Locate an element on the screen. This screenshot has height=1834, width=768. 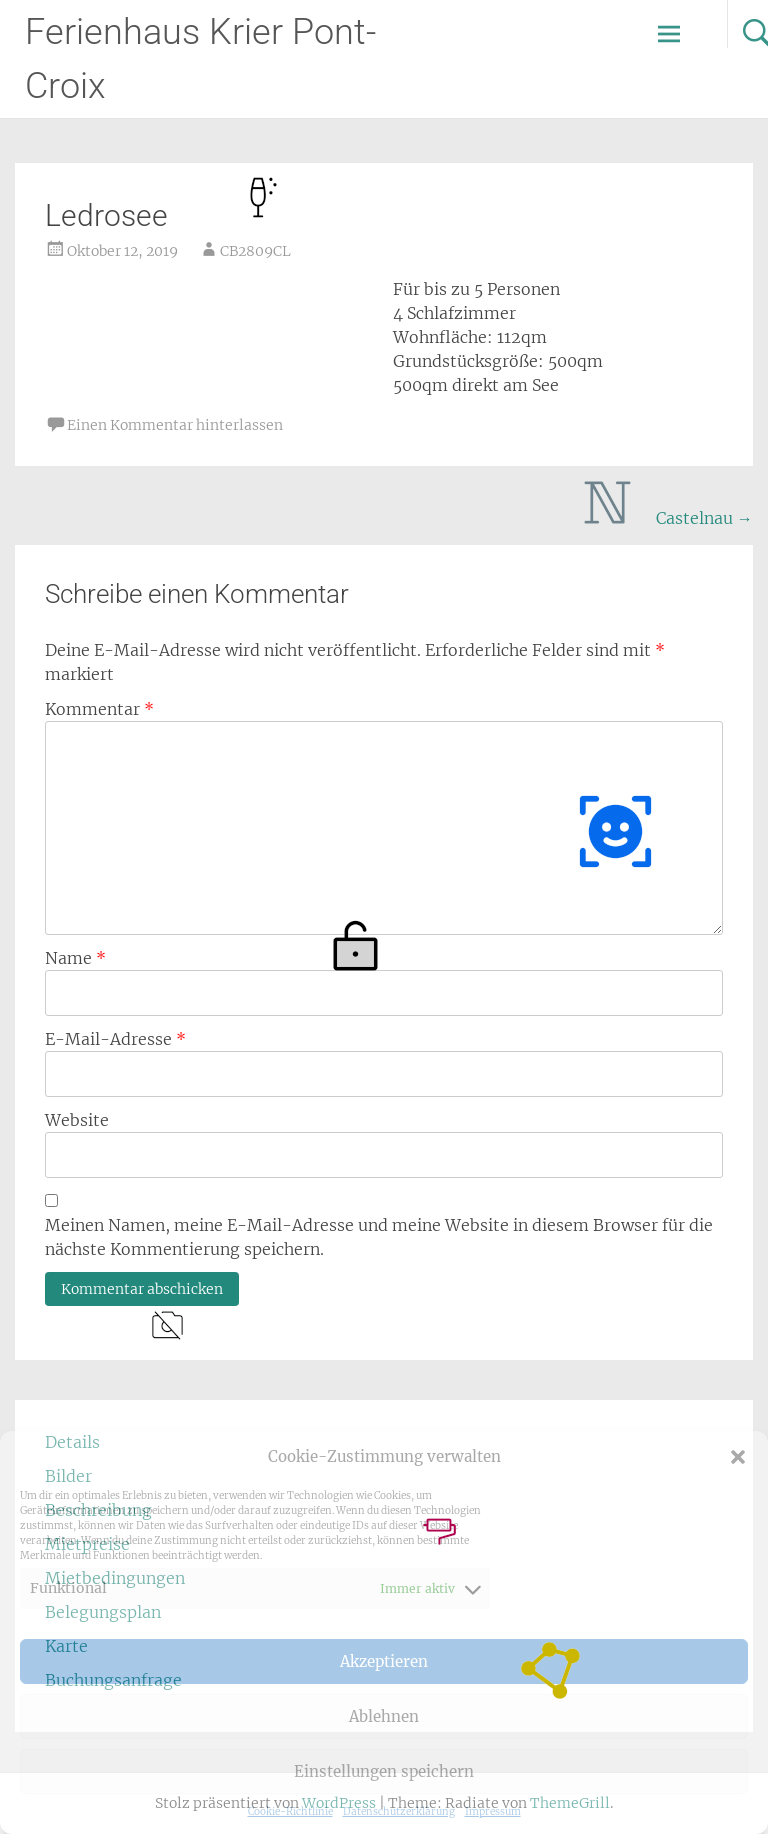
create a polygon or shape is located at coordinates (551, 1670).